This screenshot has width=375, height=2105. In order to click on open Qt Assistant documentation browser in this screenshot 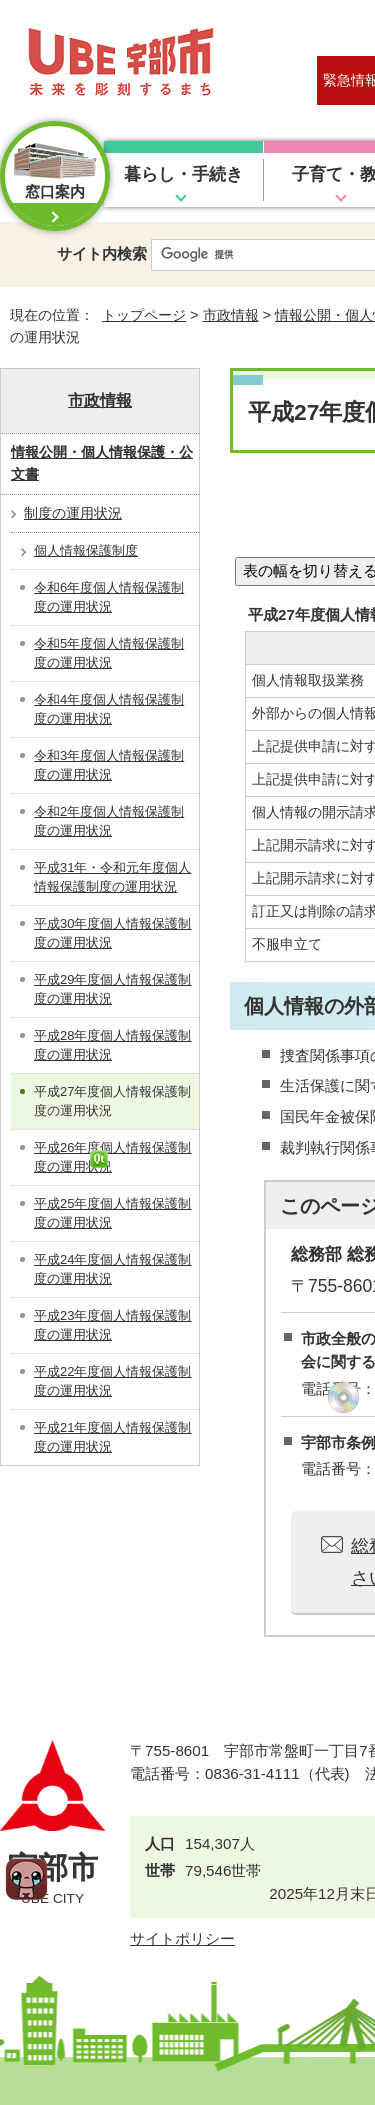, I will do `click(99, 1159)`.